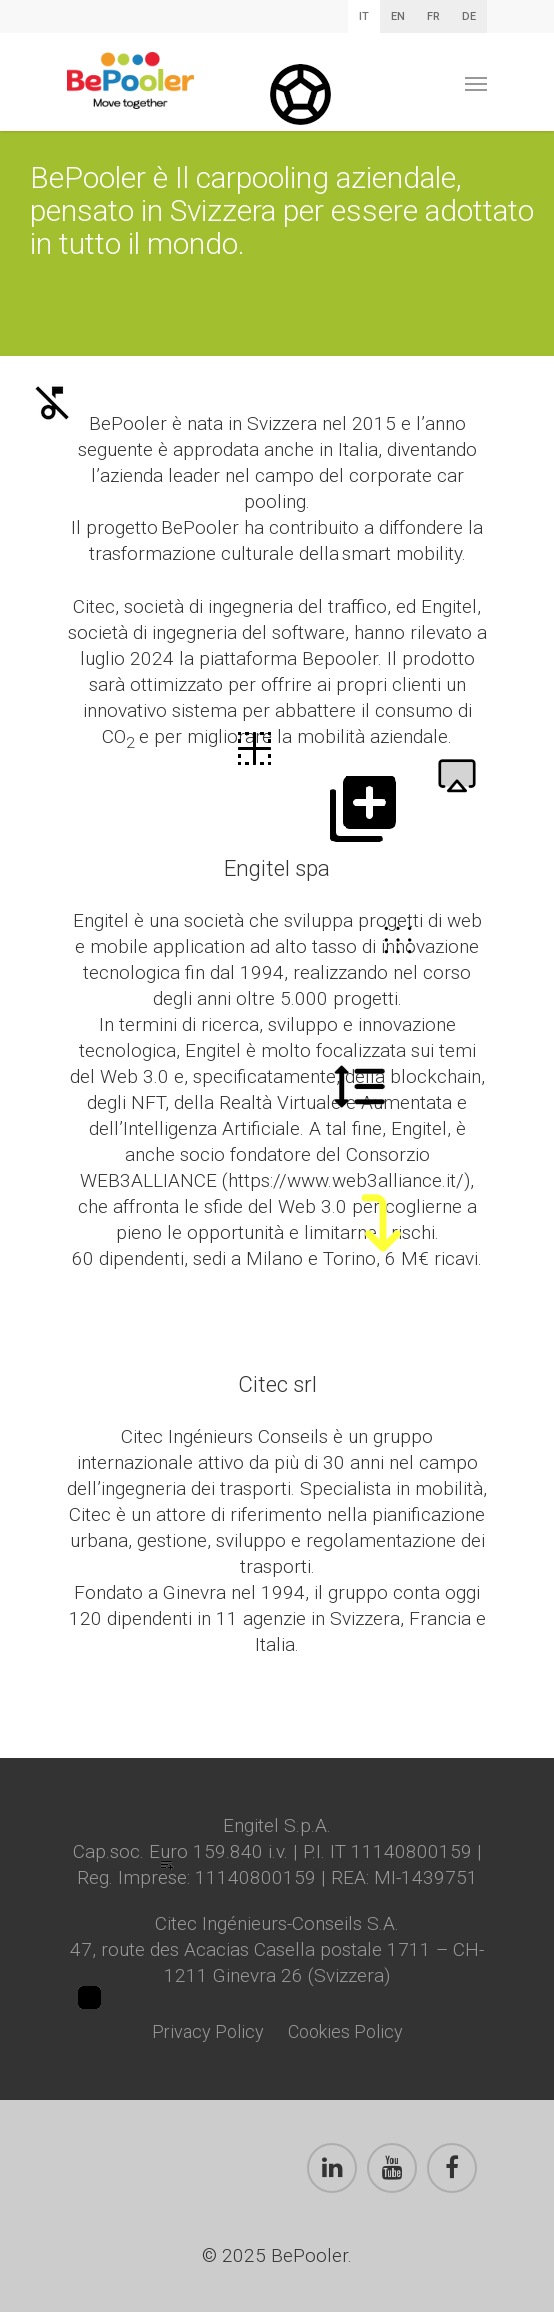 The height and width of the screenshot is (2312, 554). I want to click on apply inner borders to selected cells, so click(254, 748).